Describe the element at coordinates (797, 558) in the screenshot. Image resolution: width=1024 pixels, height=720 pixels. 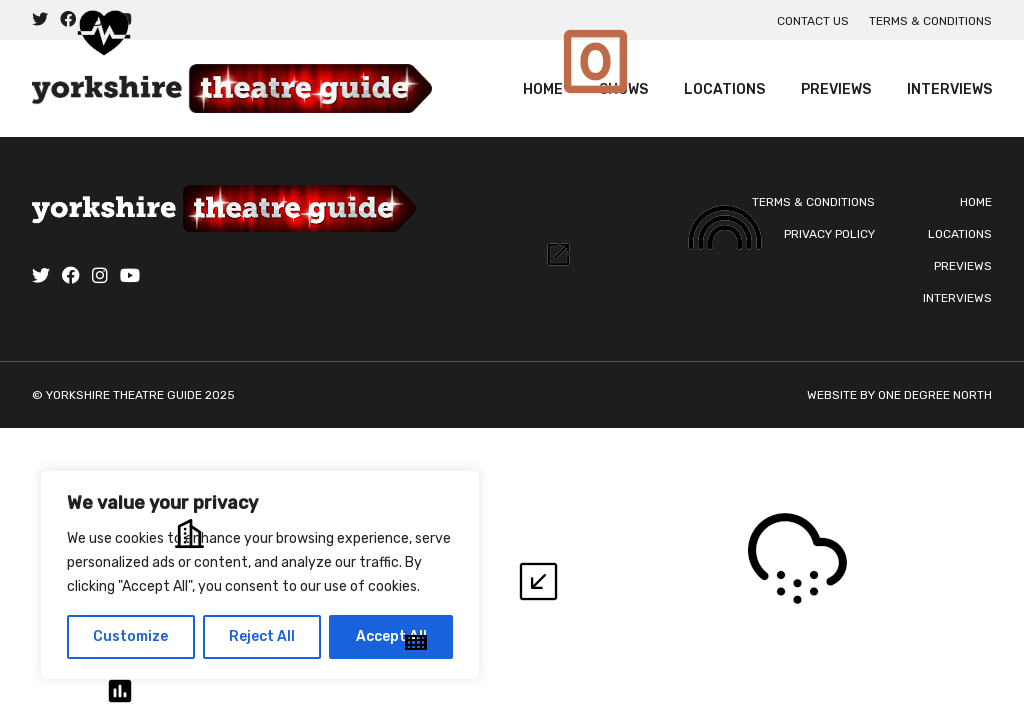
I see `indicates snowy weather conditions` at that location.